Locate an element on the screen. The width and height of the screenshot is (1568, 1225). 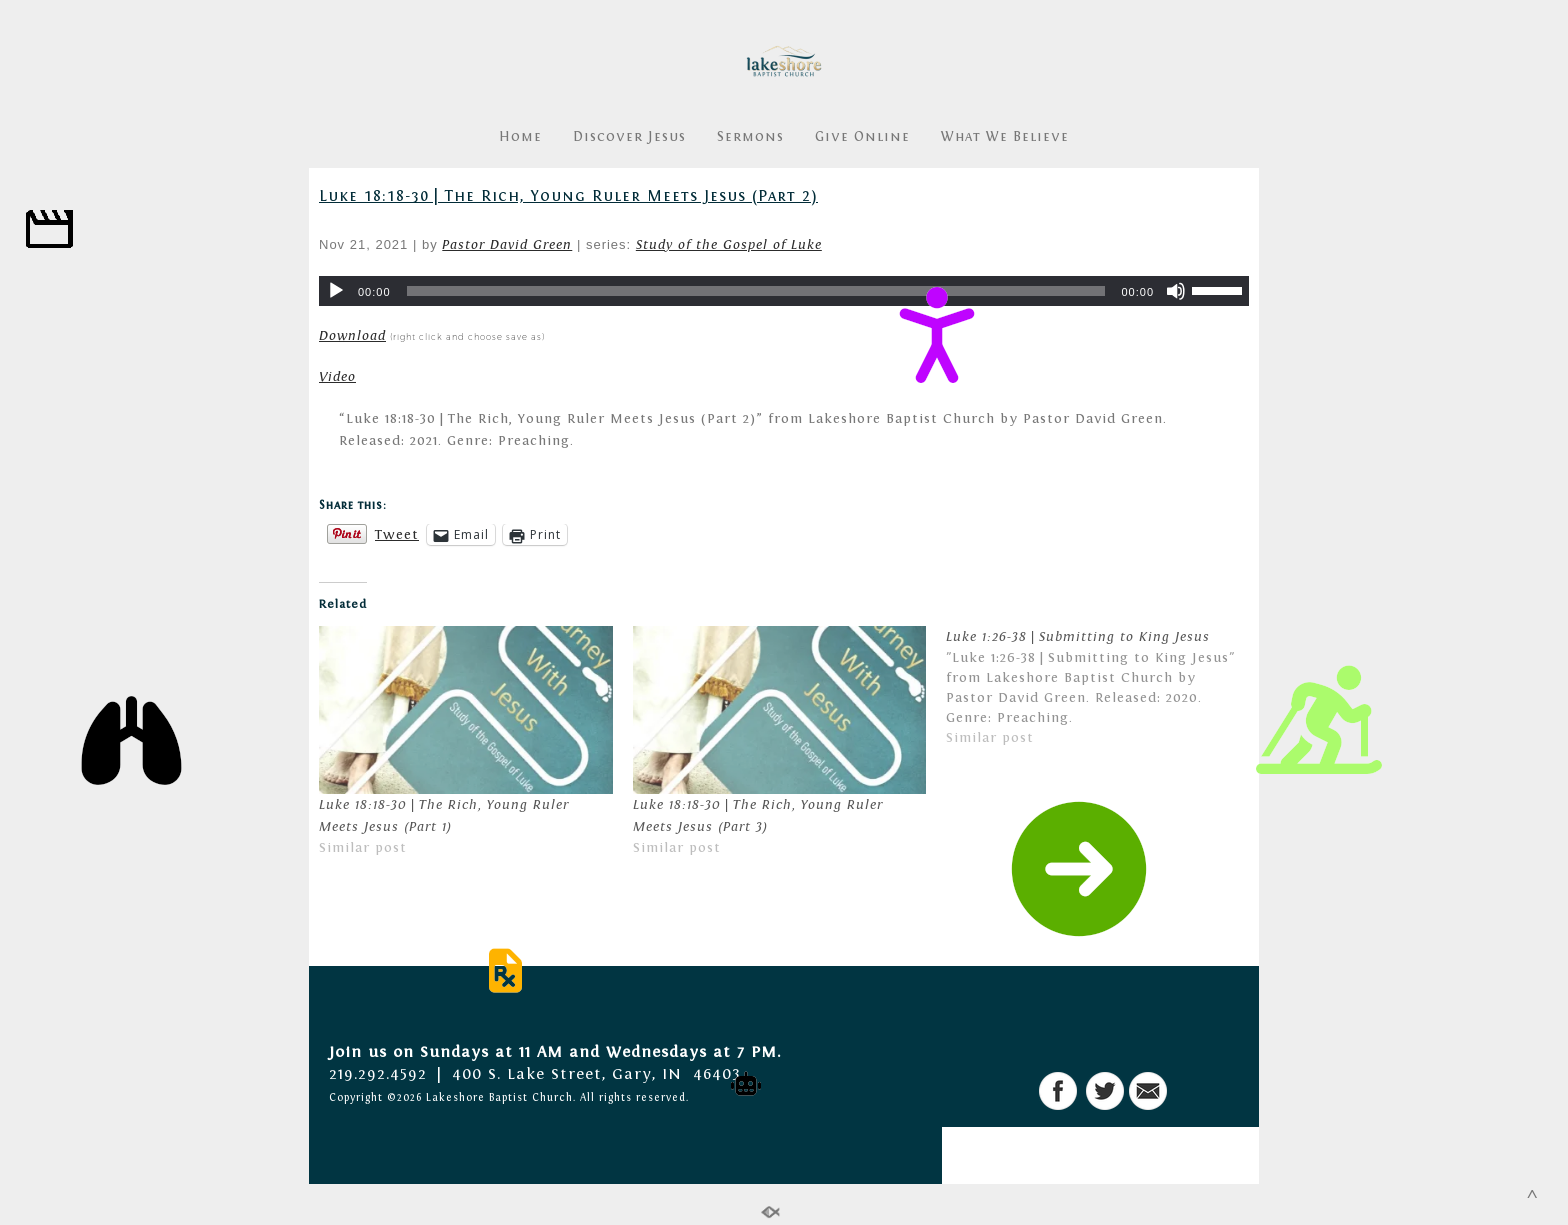
proceed to the next step is located at coordinates (1079, 869).